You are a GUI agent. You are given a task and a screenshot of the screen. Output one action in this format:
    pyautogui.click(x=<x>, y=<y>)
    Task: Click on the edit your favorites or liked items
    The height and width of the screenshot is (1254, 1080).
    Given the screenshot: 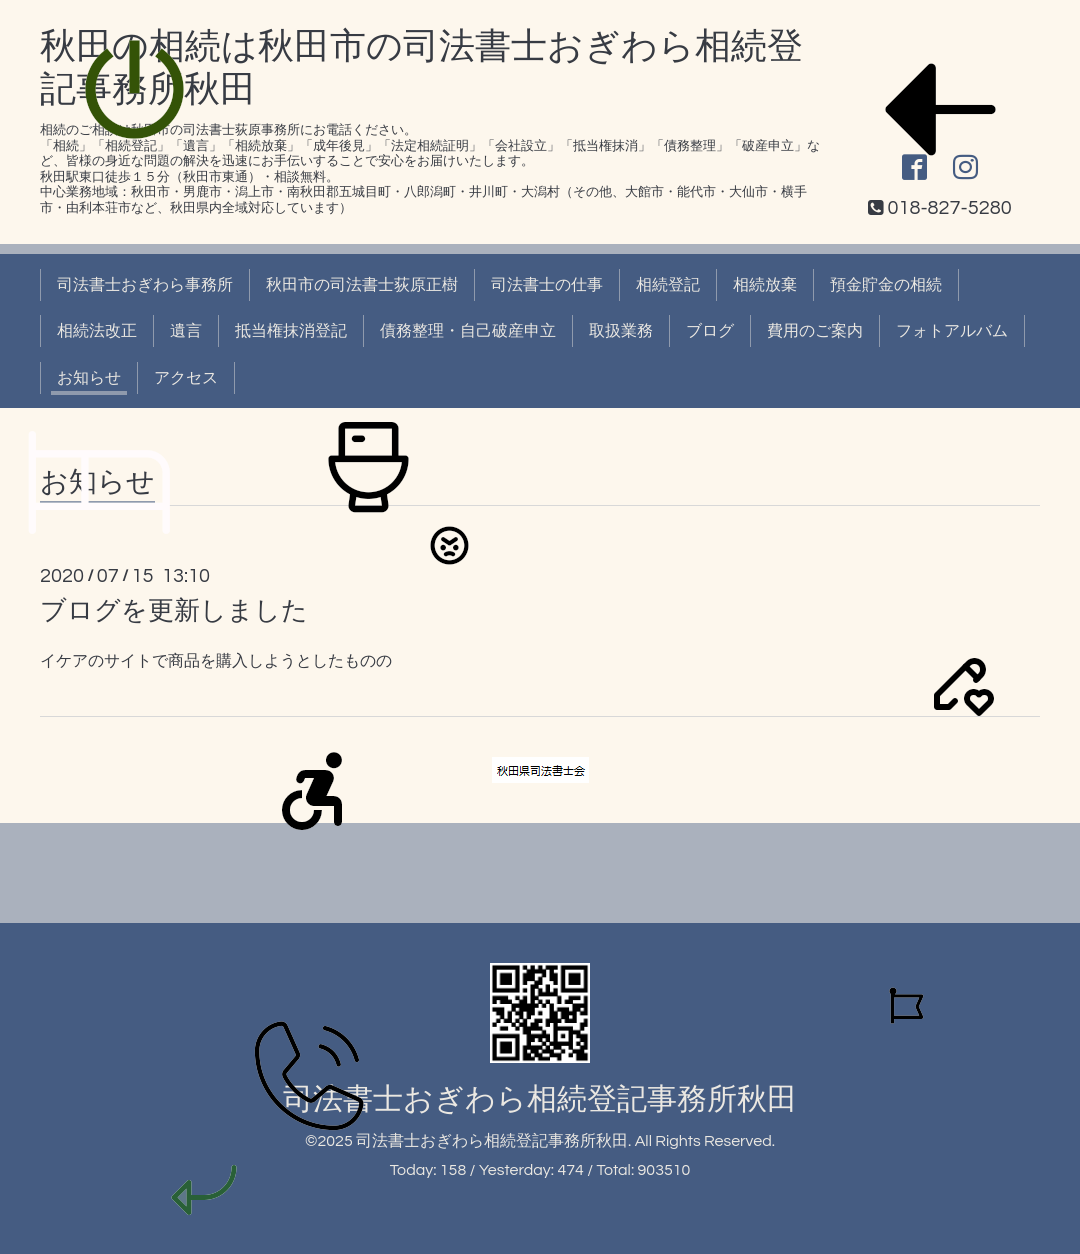 What is the action you would take?
    pyautogui.click(x=961, y=683)
    